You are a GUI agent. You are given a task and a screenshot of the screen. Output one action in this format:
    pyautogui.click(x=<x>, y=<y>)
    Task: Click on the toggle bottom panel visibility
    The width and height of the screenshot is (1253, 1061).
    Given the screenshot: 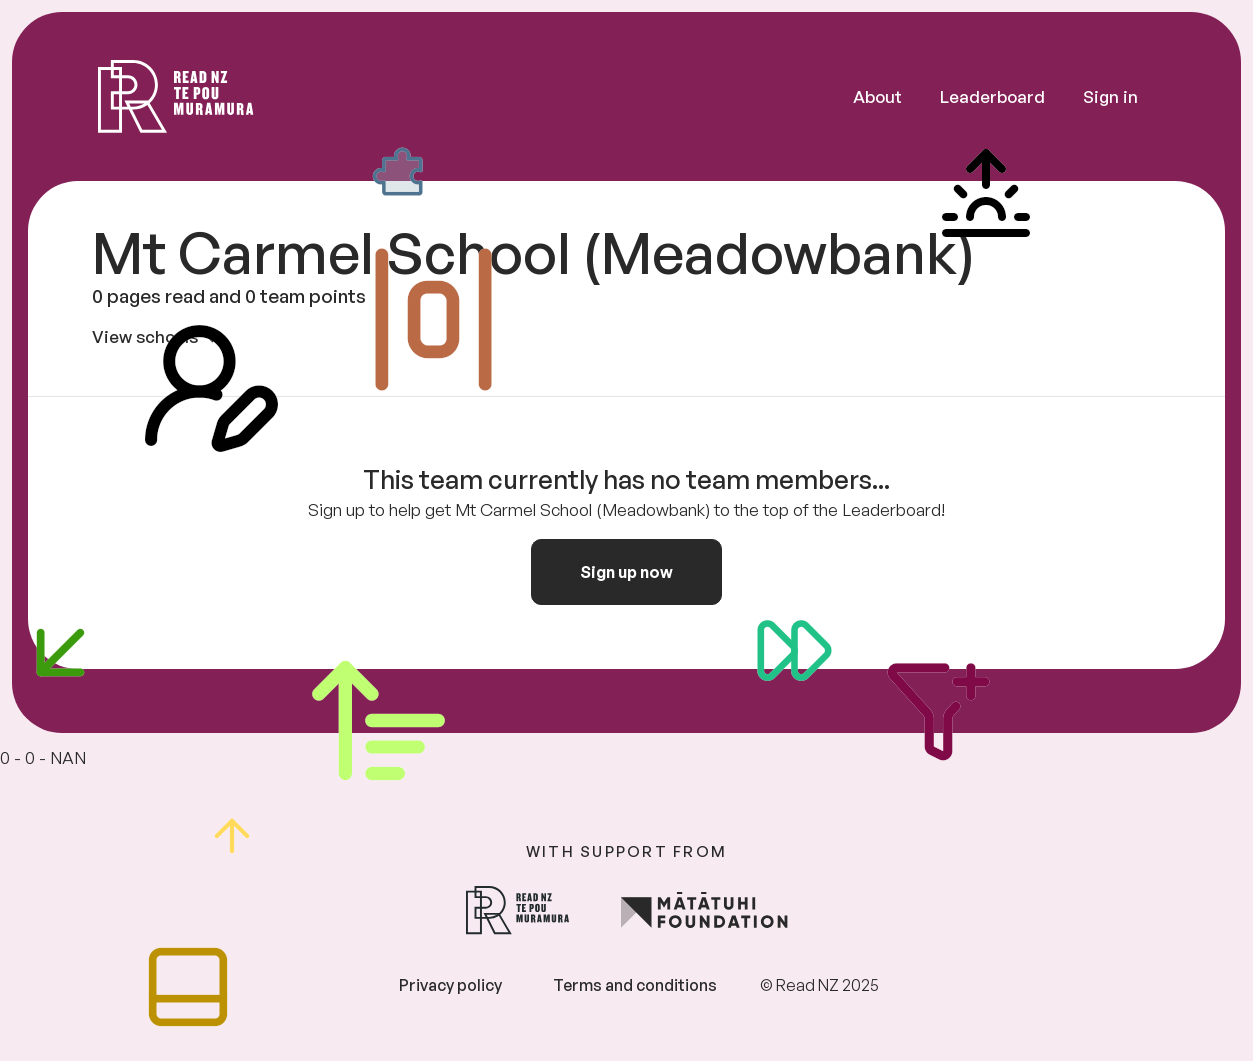 What is the action you would take?
    pyautogui.click(x=188, y=987)
    